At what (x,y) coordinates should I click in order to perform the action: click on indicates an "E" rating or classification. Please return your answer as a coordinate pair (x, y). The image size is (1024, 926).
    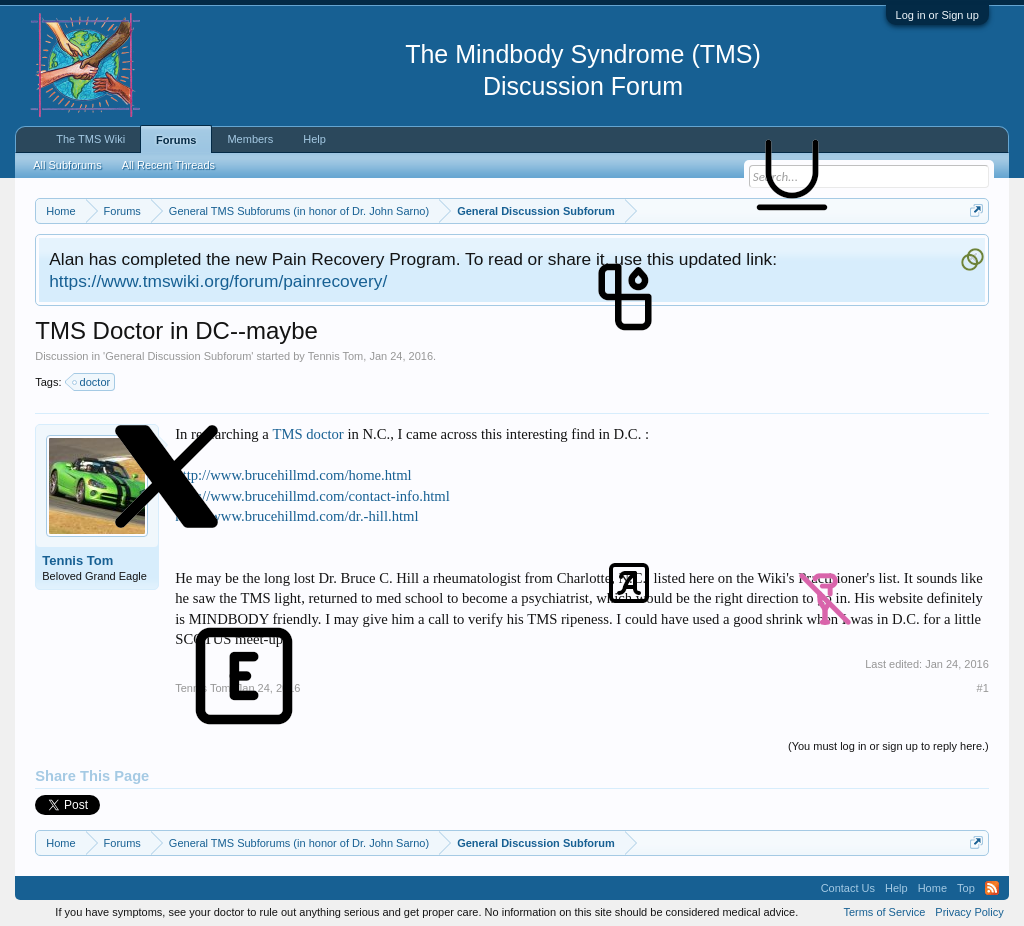
    Looking at the image, I should click on (244, 676).